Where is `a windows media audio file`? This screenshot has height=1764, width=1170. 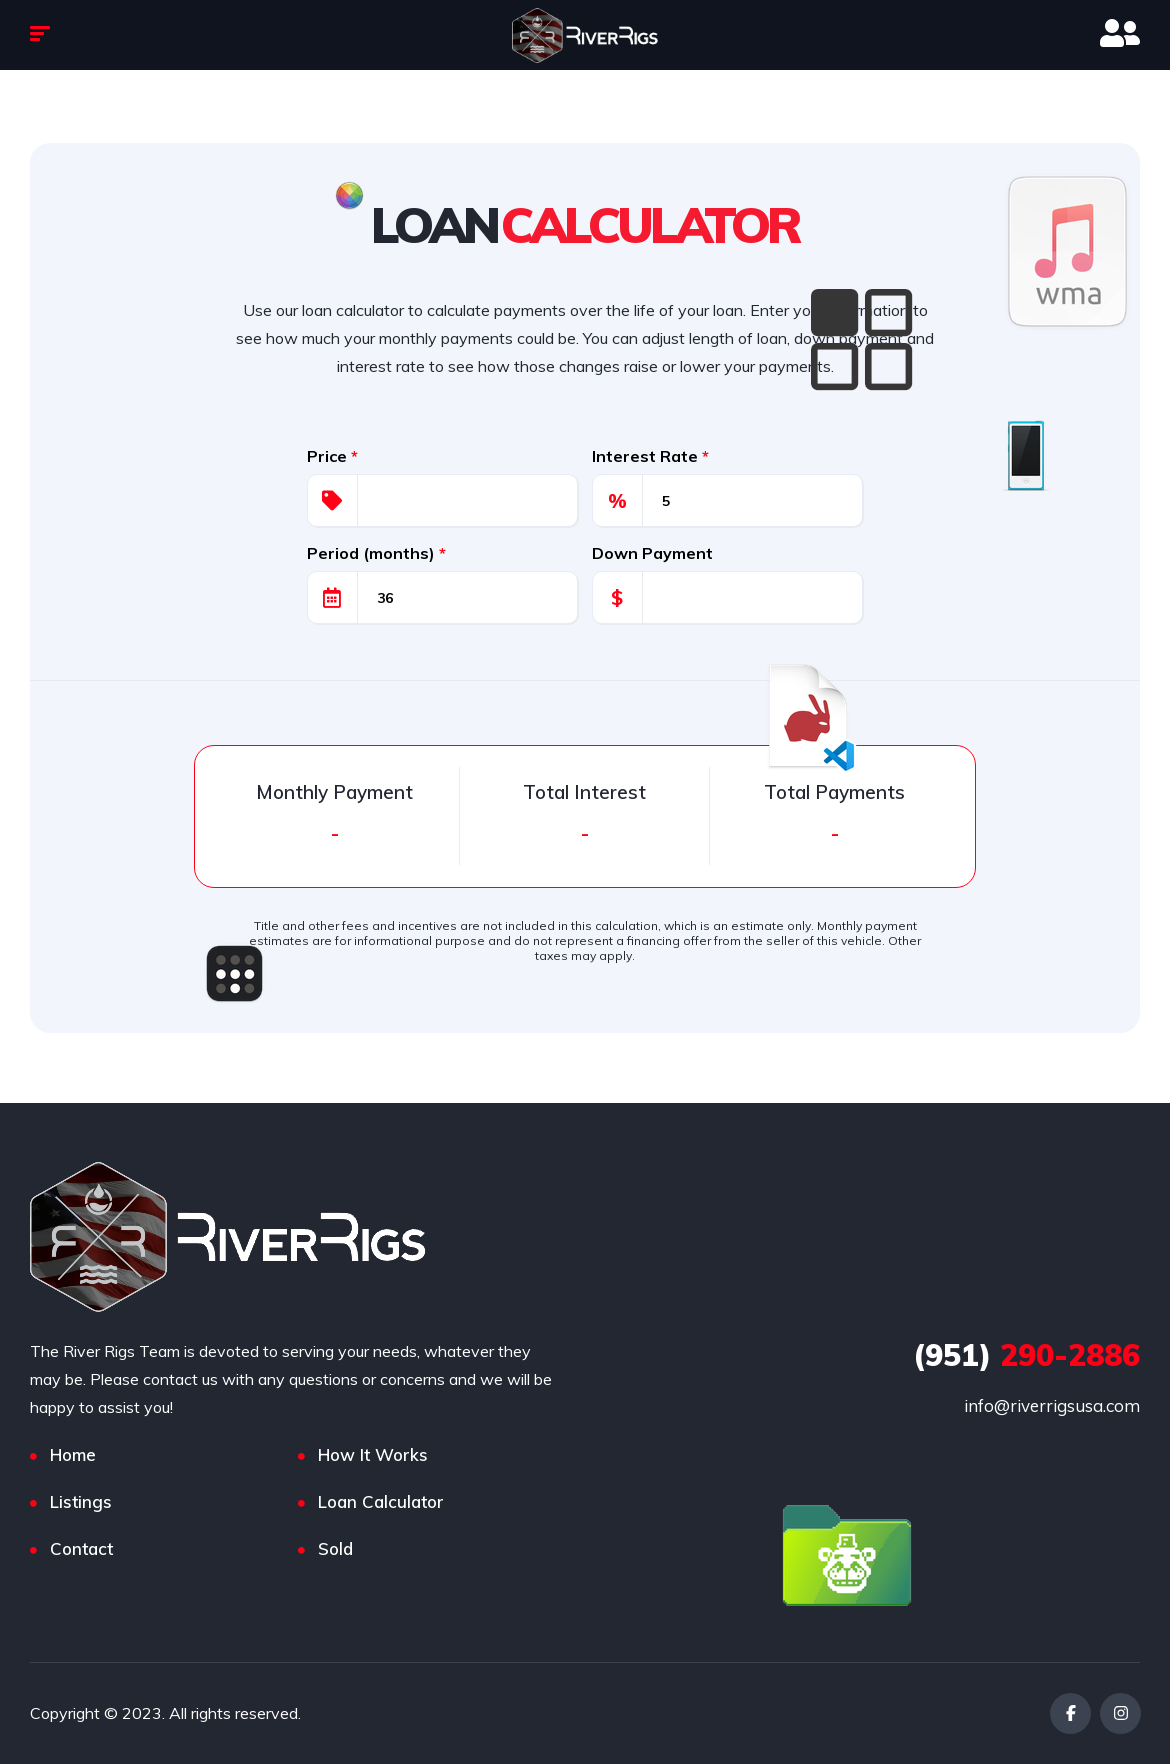 a windows media audio file is located at coordinates (1067, 251).